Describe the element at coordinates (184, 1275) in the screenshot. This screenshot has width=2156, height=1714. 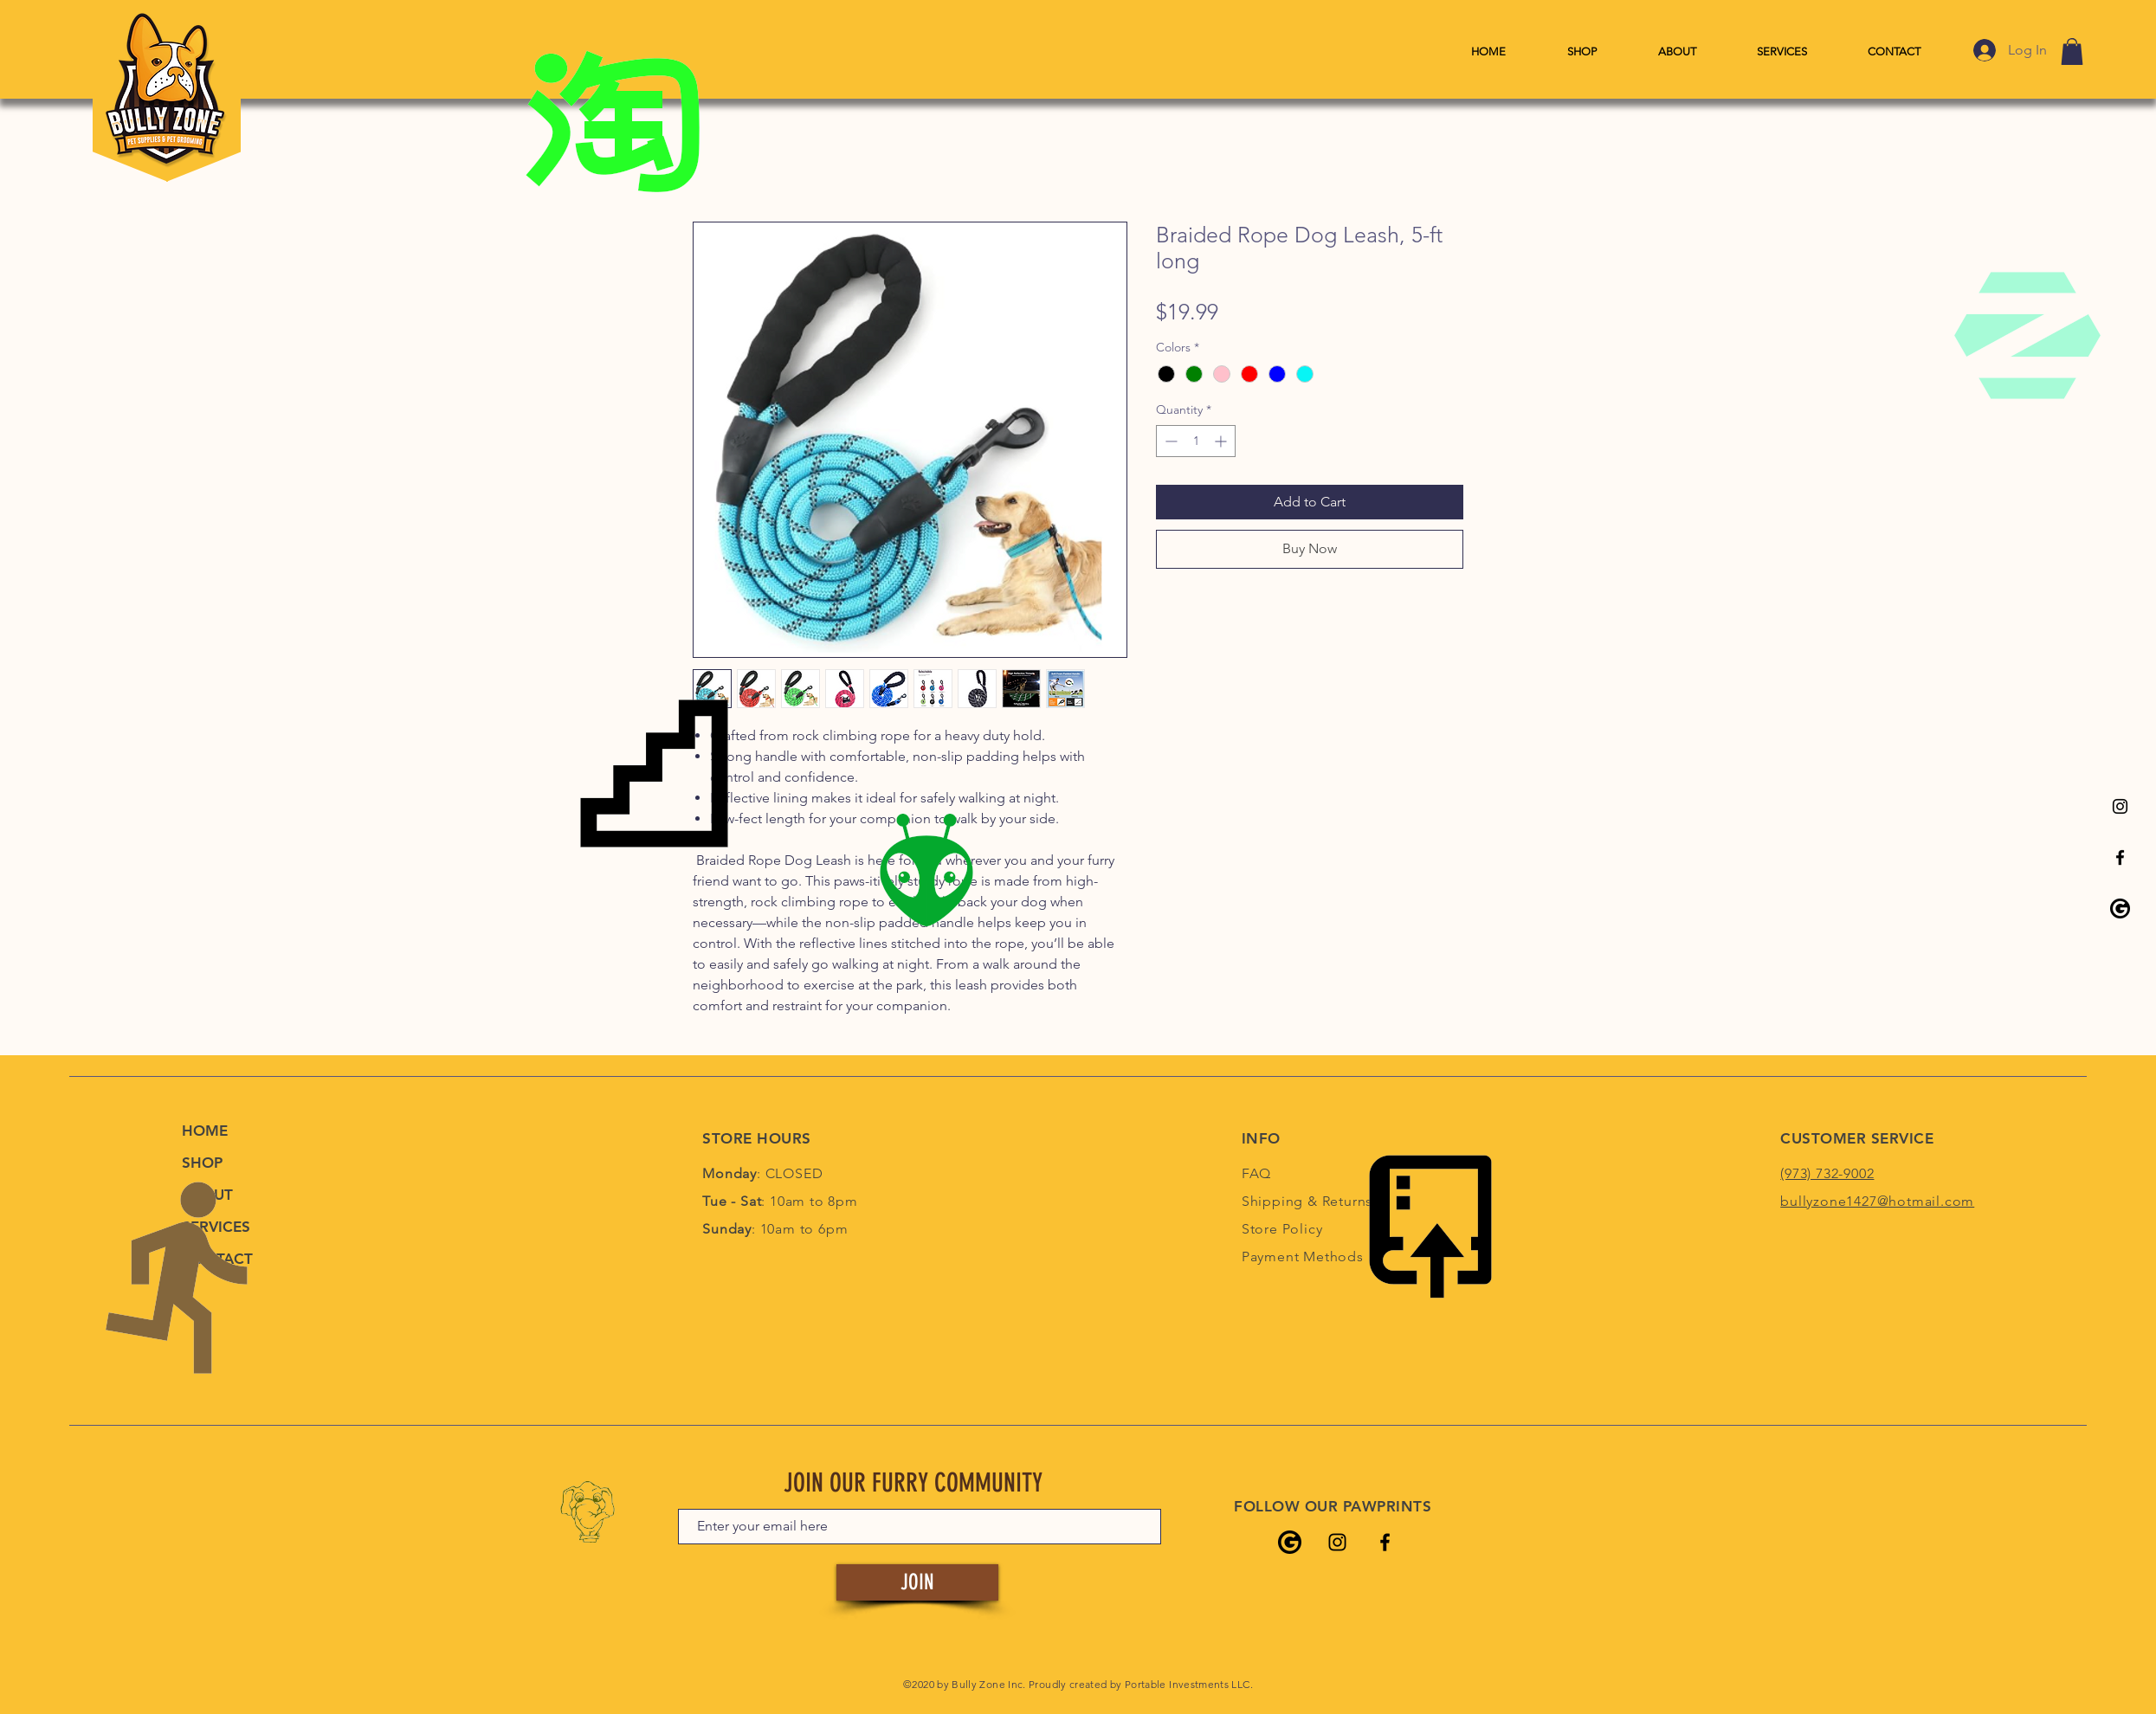
I see `start running or jogging activity` at that location.